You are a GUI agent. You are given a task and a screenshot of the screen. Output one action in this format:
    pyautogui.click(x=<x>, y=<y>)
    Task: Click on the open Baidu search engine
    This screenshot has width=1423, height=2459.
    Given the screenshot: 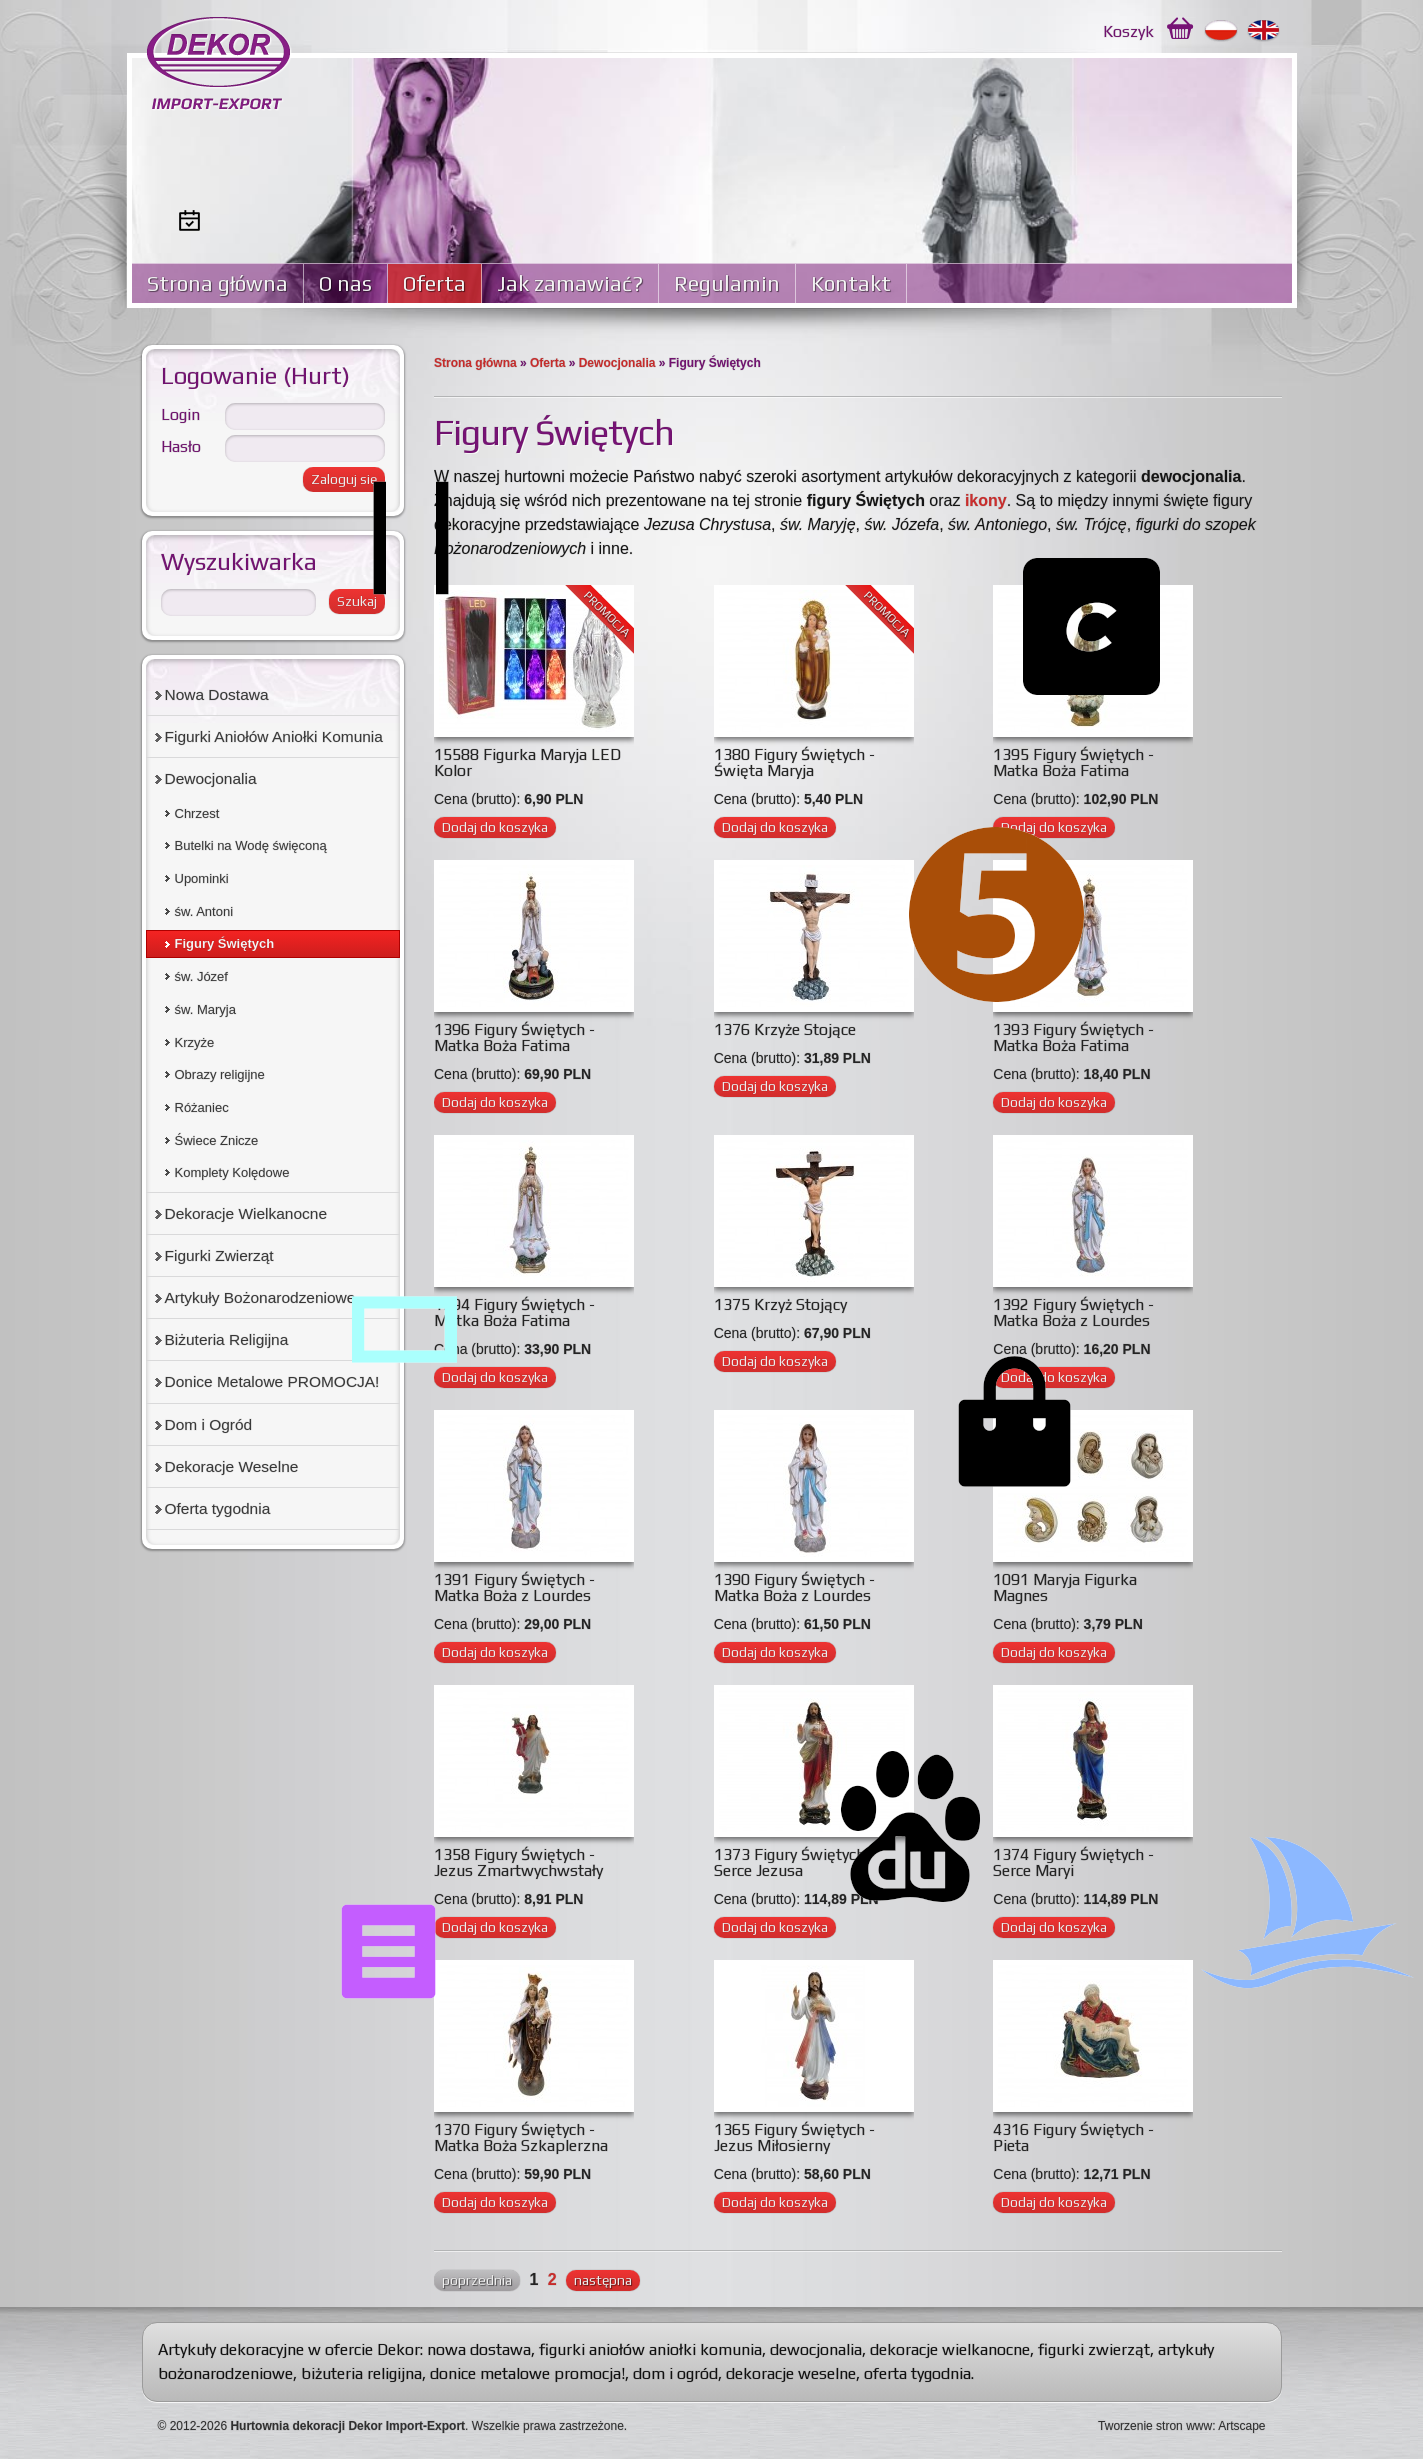 What is the action you would take?
    pyautogui.click(x=910, y=1826)
    